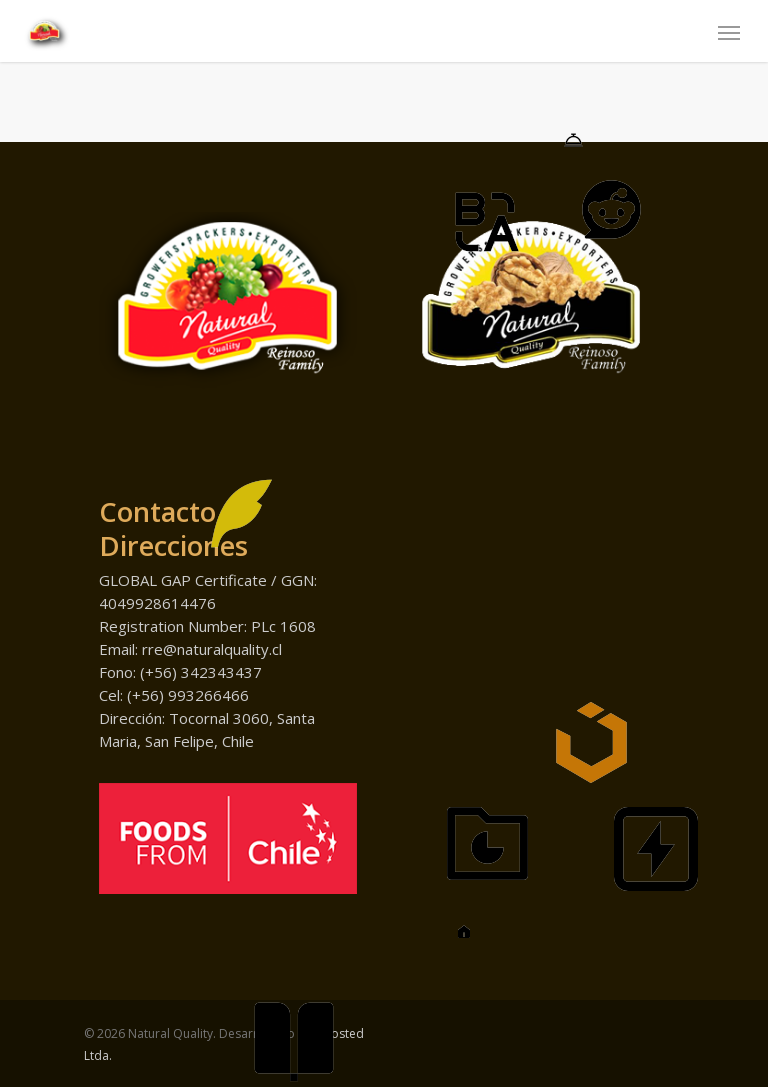 This screenshot has width=768, height=1087. I want to click on navigate to the home screen, so click(464, 932).